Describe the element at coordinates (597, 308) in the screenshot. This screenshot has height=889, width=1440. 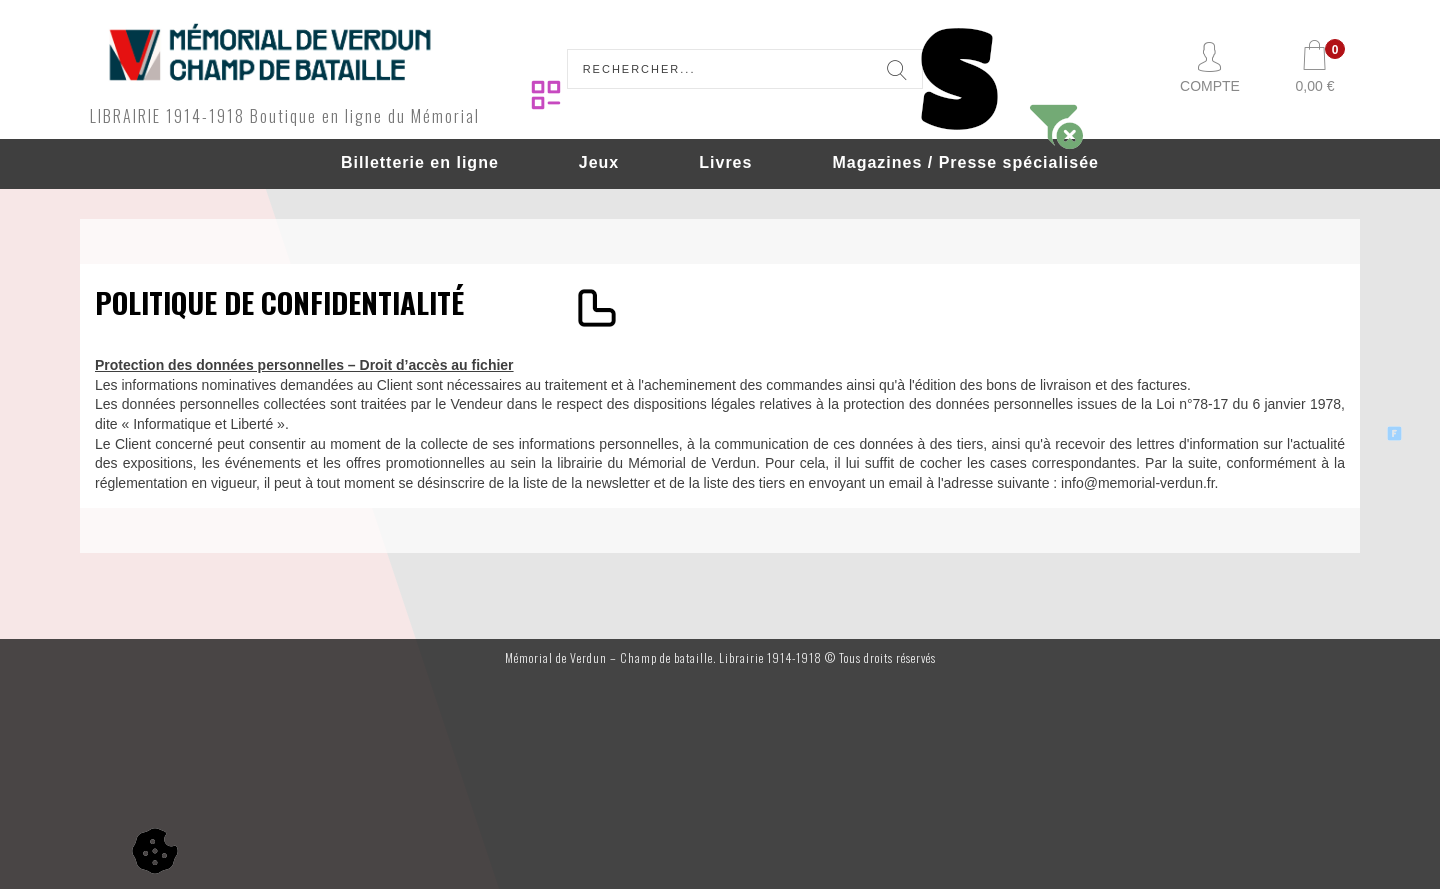
I see `connect two paths with a straight corner join` at that location.